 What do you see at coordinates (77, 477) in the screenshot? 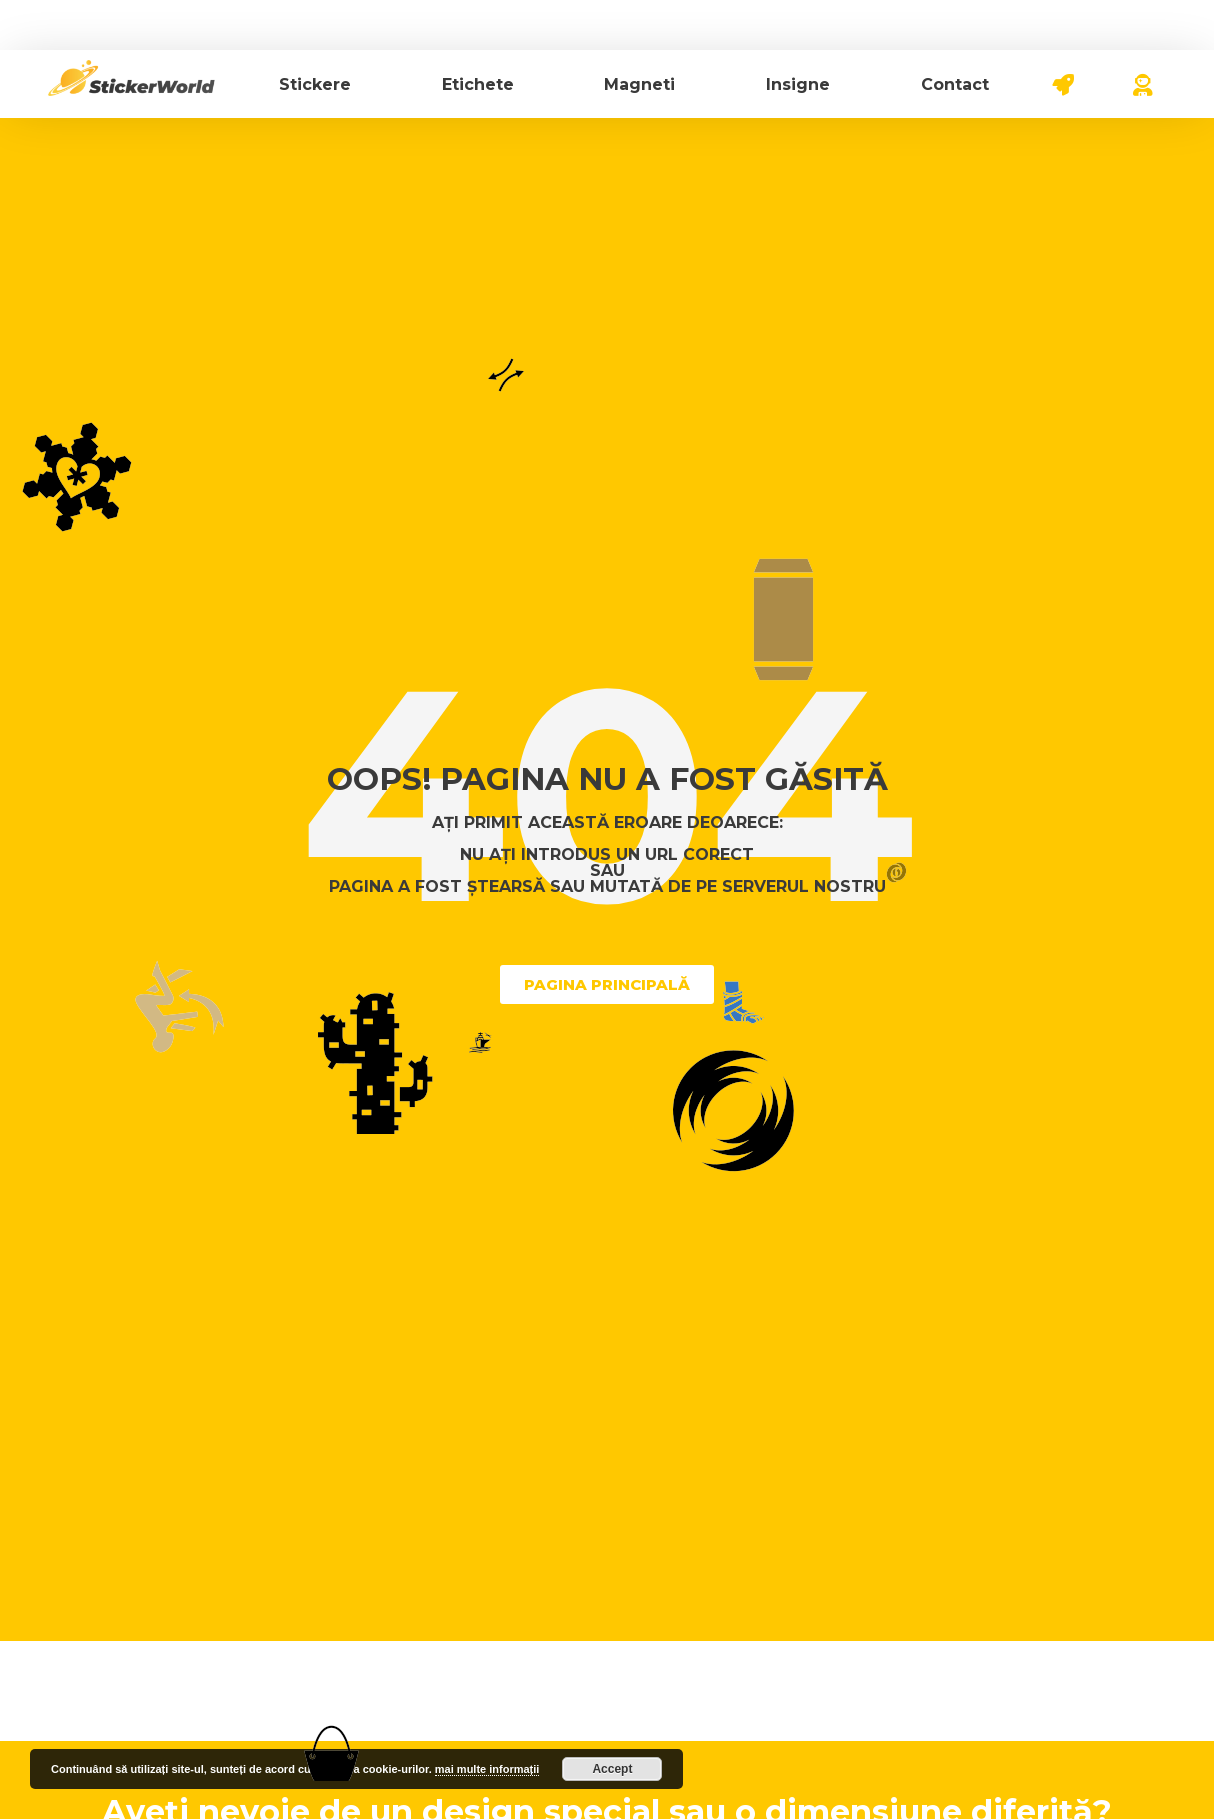
I see `indicates a frozen or cold status effect in gameplay` at bounding box center [77, 477].